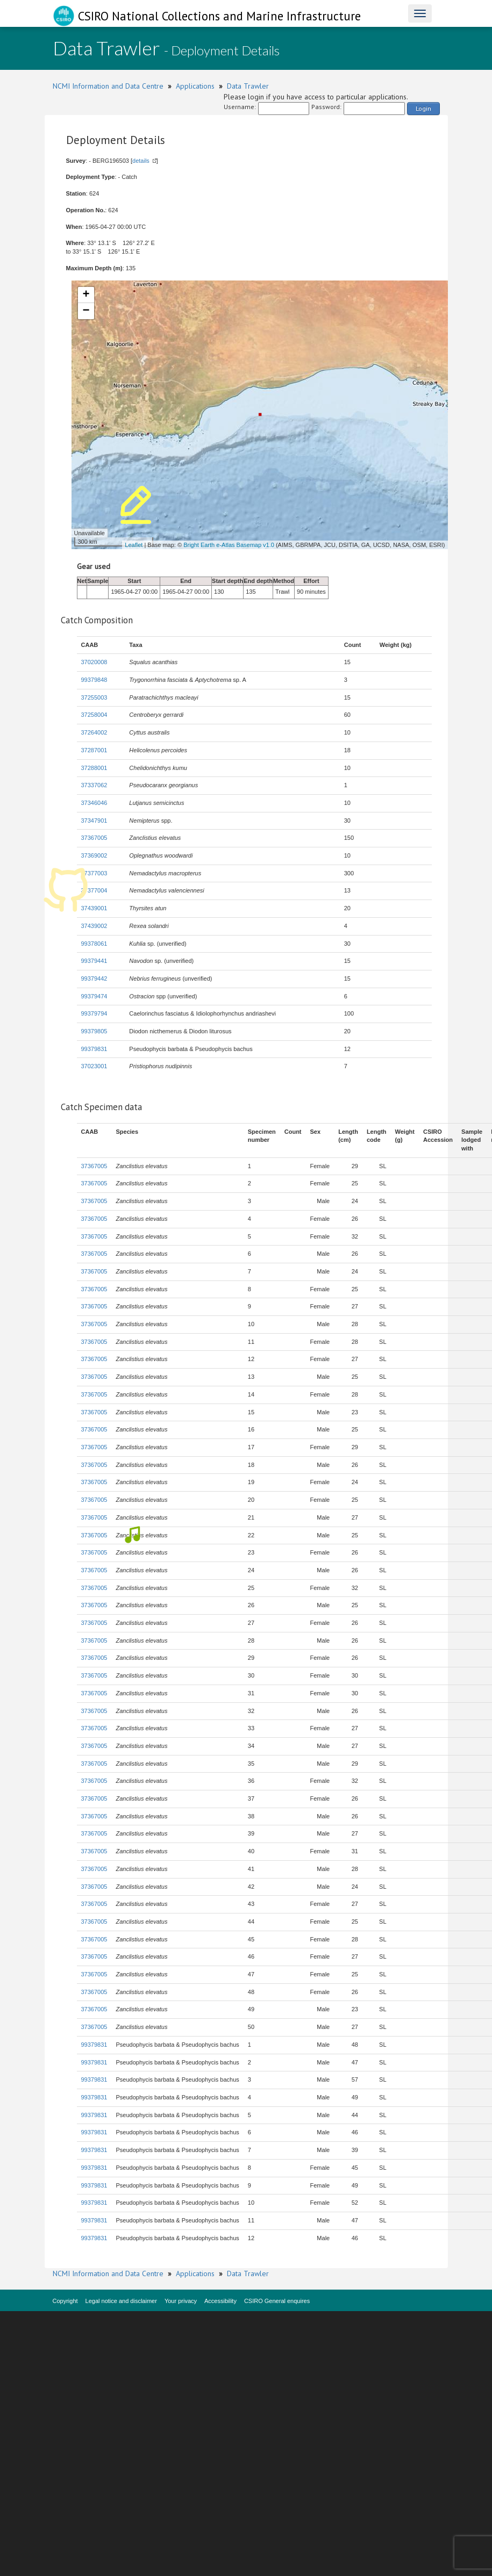 The height and width of the screenshot is (2576, 492). What do you see at coordinates (66, 890) in the screenshot?
I see `view project on github` at bounding box center [66, 890].